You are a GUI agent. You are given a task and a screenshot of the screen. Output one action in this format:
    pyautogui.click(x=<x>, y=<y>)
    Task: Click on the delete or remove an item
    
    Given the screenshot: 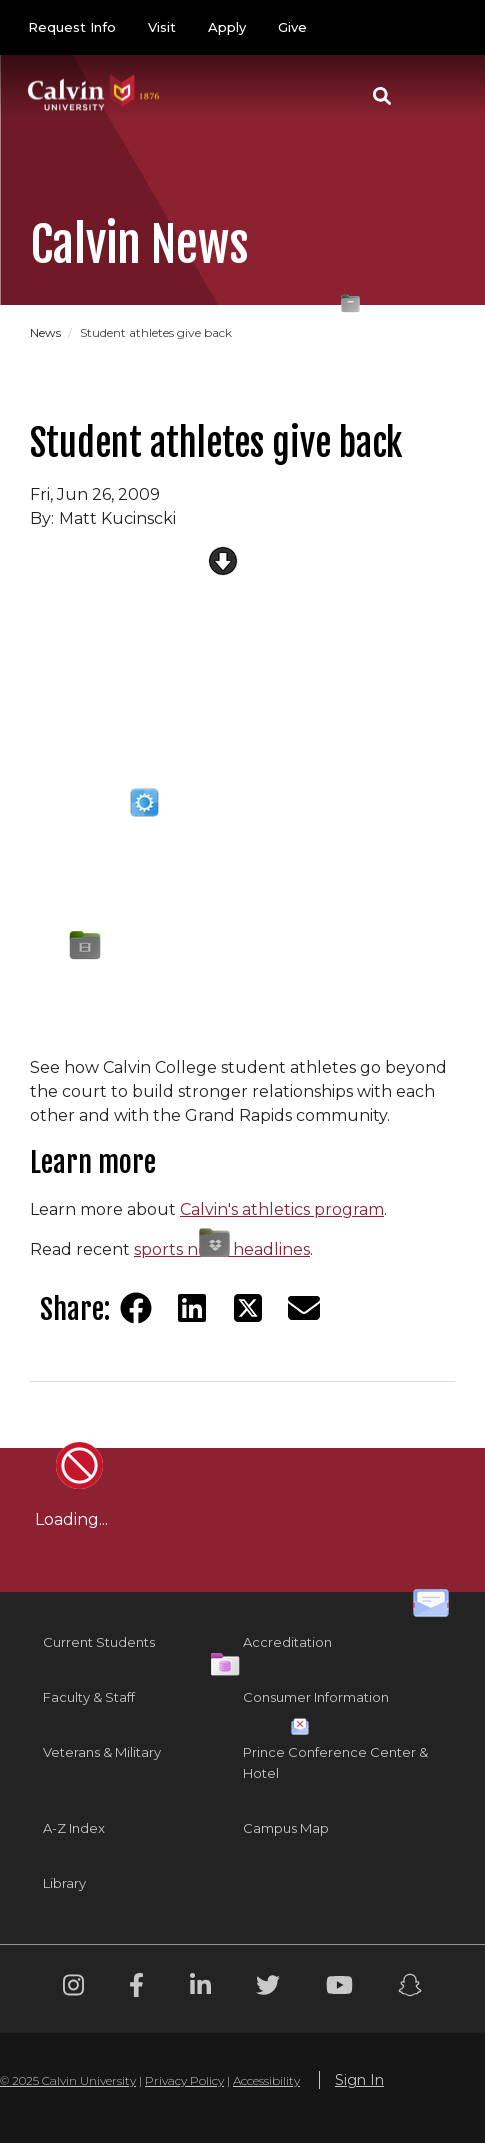 What is the action you would take?
    pyautogui.click(x=79, y=1465)
    